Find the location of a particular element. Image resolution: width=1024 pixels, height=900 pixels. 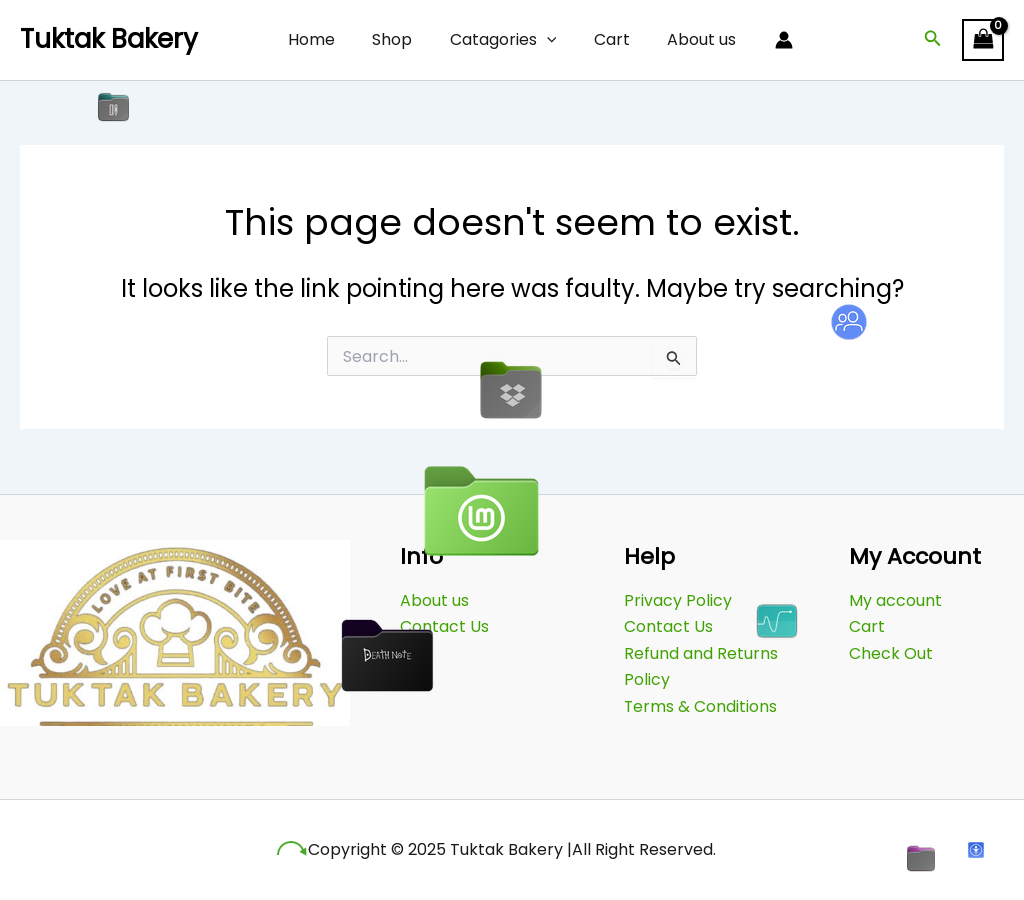

redo the last undone action is located at coordinates (291, 848).